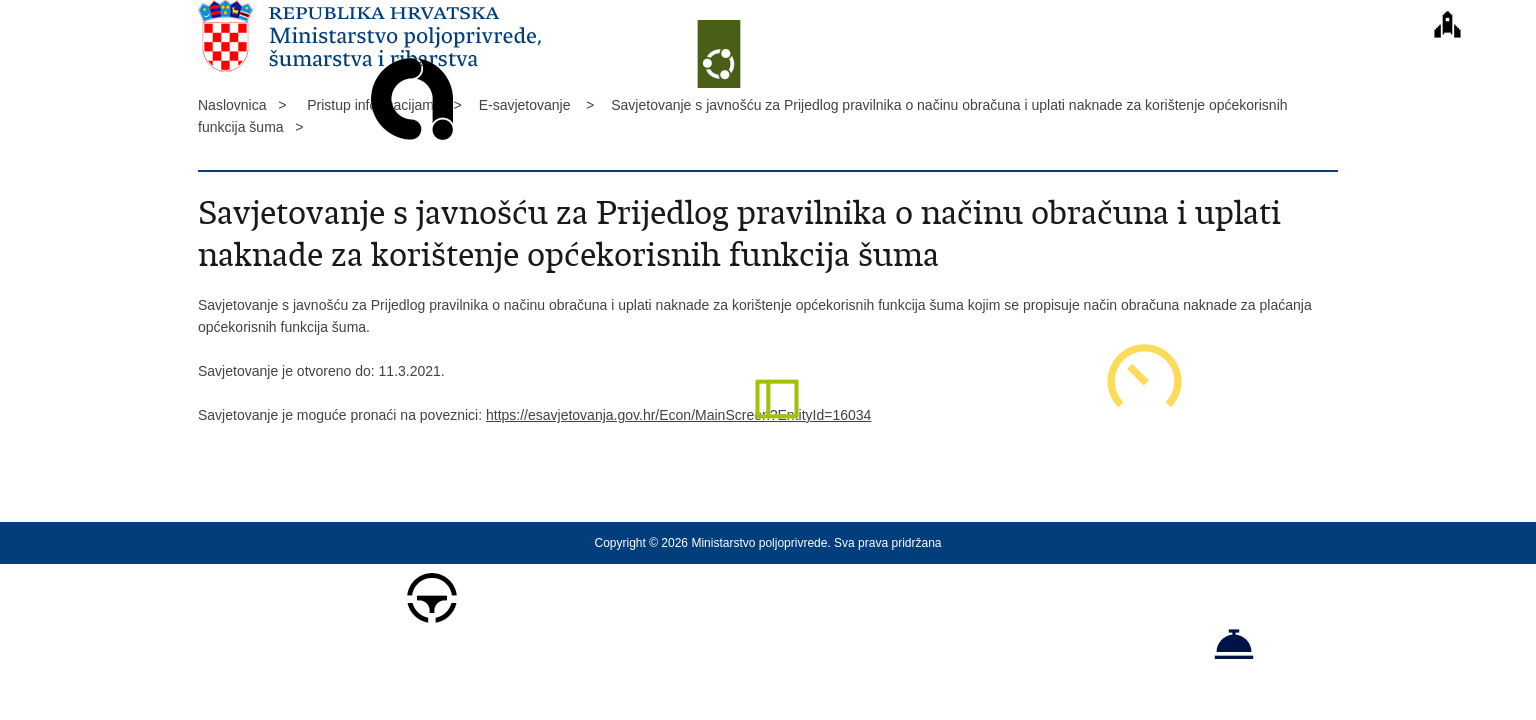  Describe the element at coordinates (432, 598) in the screenshot. I see `access driving or navigation mode` at that location.